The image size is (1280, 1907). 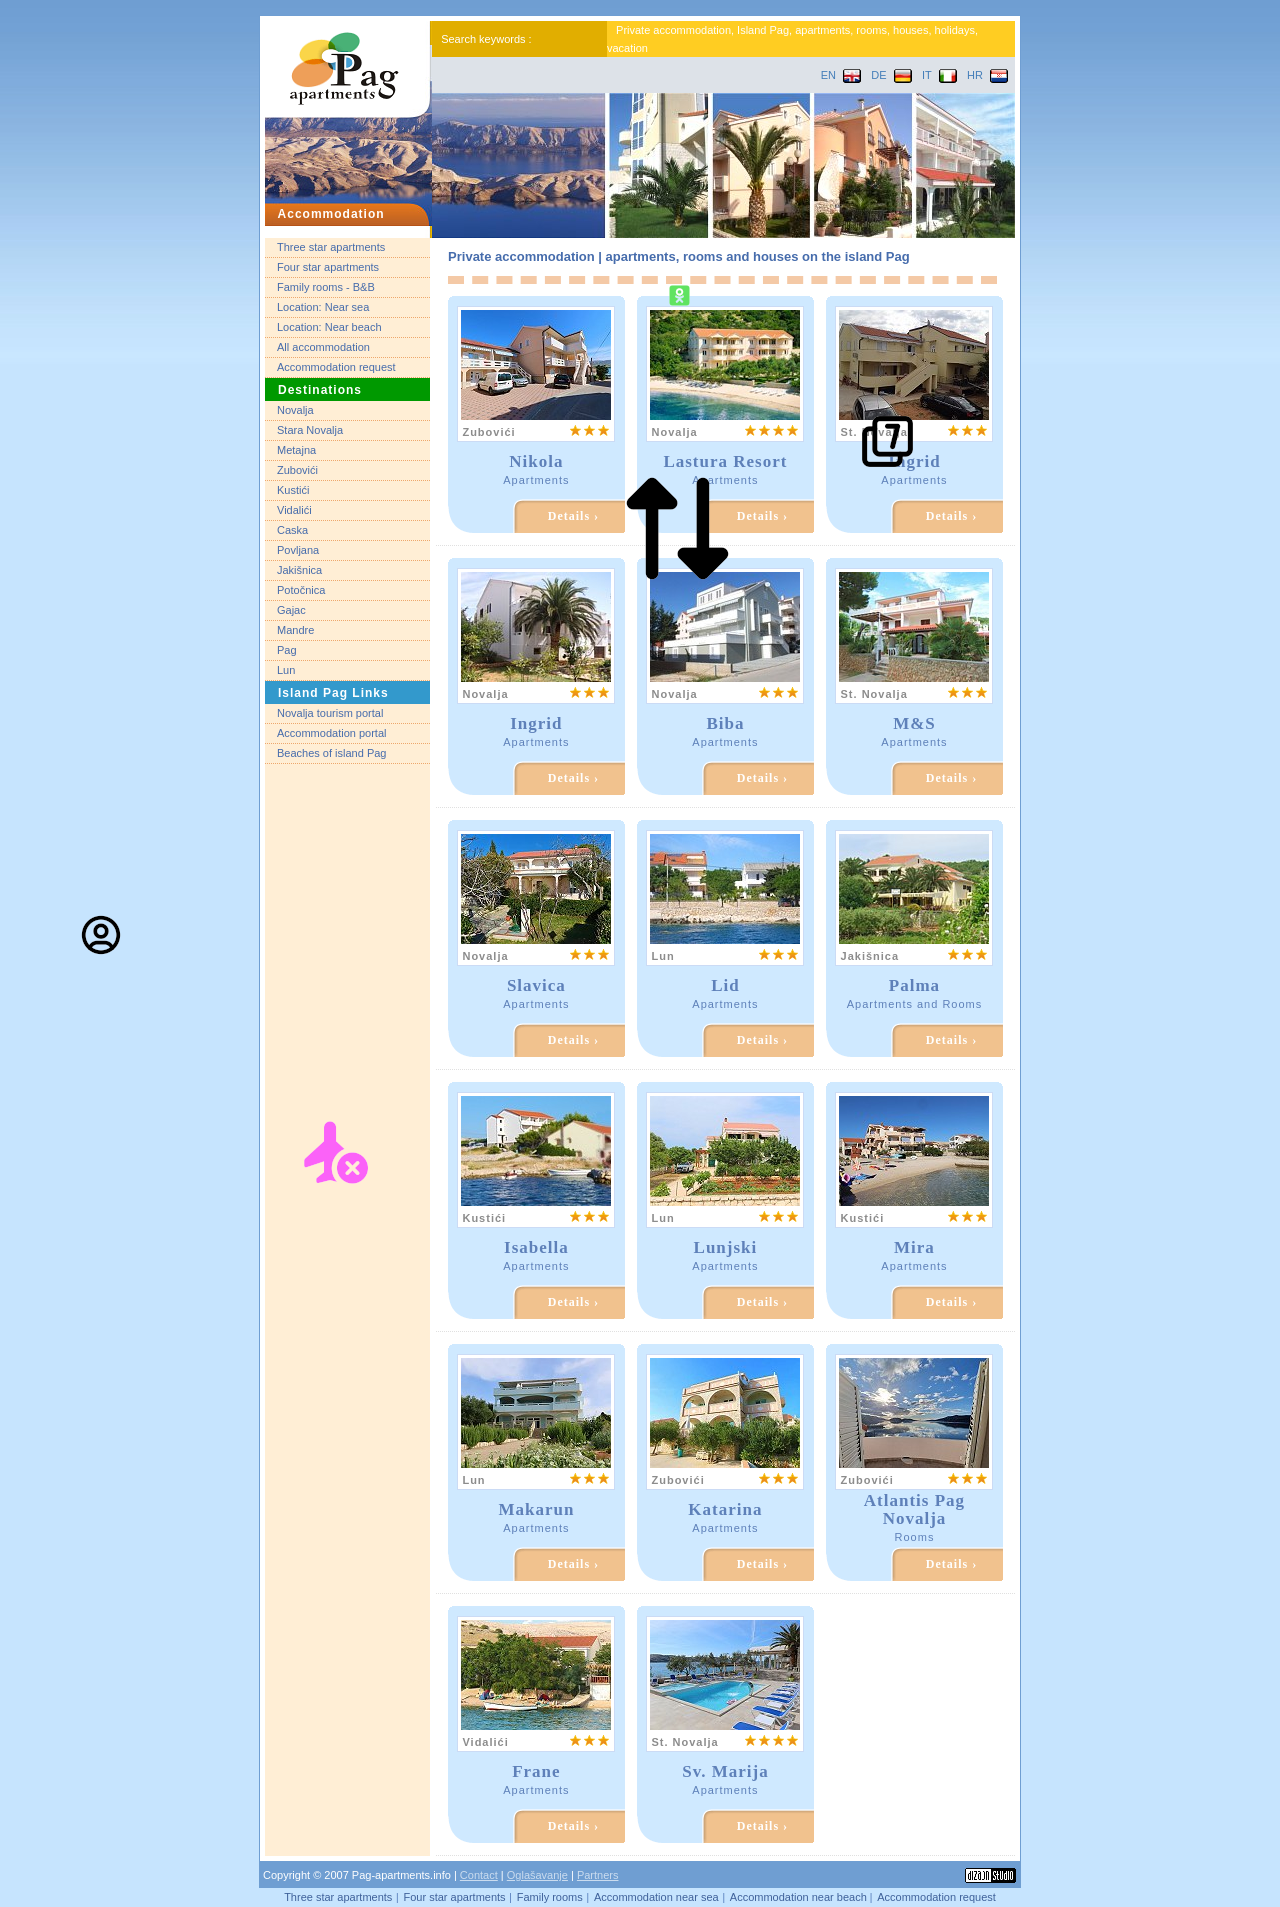 I want to click on sort items in ascending or descending order, so click(x=677, y=528).